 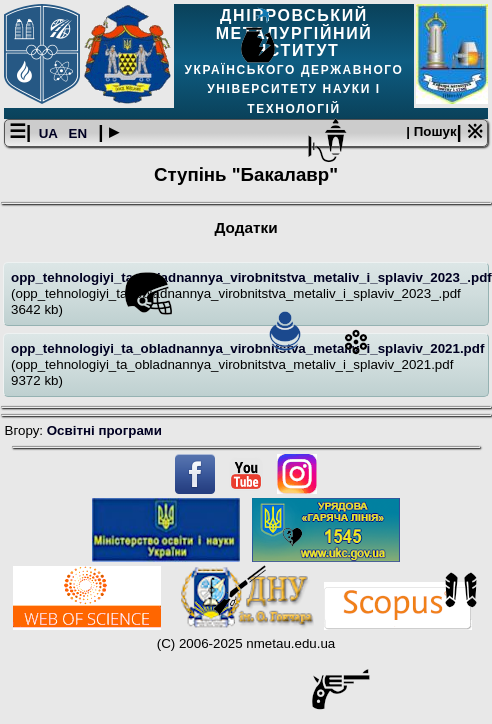 What do you see at coordinates (148, 293) in the screenshot?
I see `access american football content or games` at bounding box center [148, 293].